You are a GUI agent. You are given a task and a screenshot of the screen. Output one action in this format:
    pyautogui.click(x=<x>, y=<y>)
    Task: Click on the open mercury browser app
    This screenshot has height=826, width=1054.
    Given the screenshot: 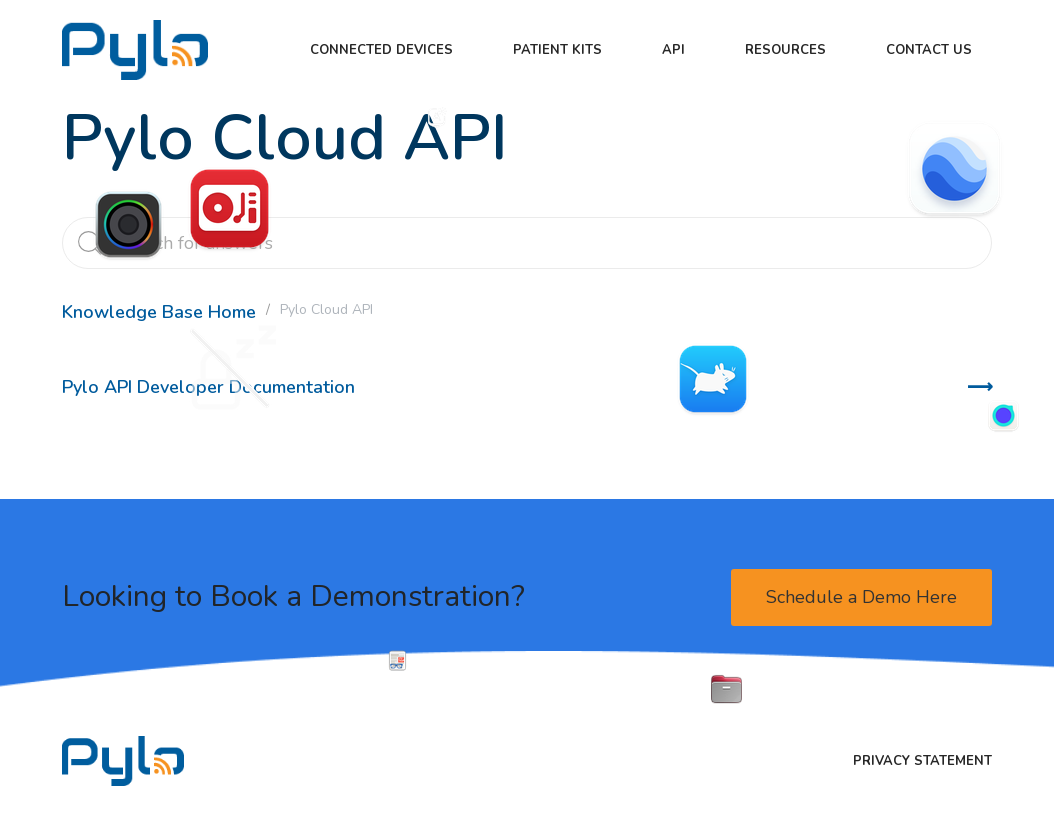 What is the action you would take?
    pyautogui.click(x=1003, y=415)
    